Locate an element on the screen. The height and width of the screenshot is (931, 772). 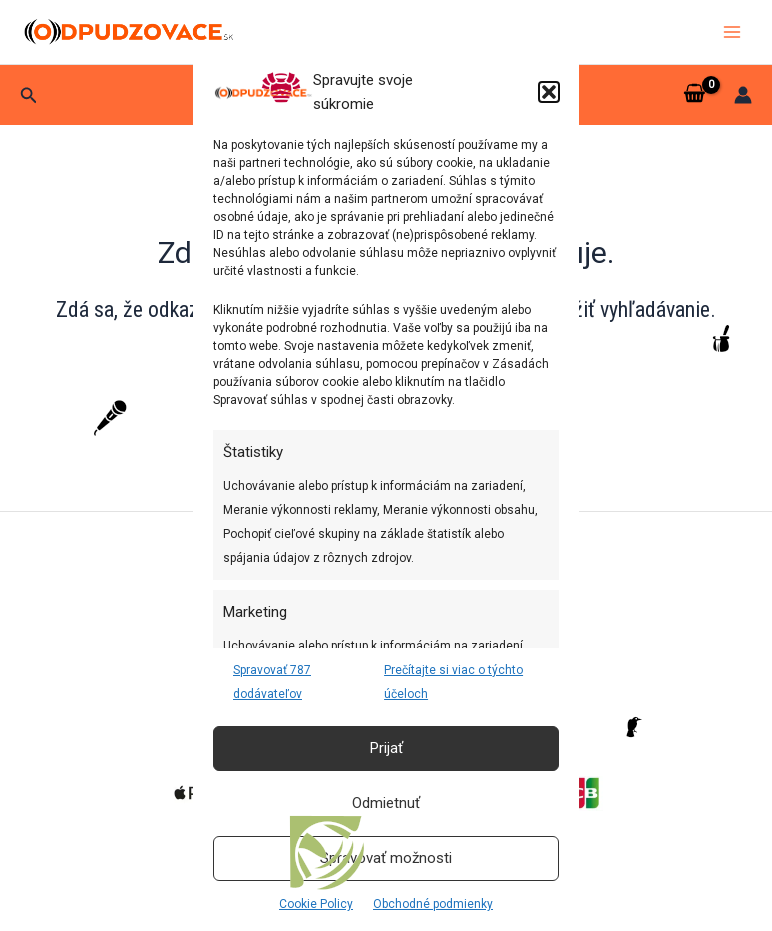
raven or crow icon for a messaging or mail feature is located at coordinates (632, 727).